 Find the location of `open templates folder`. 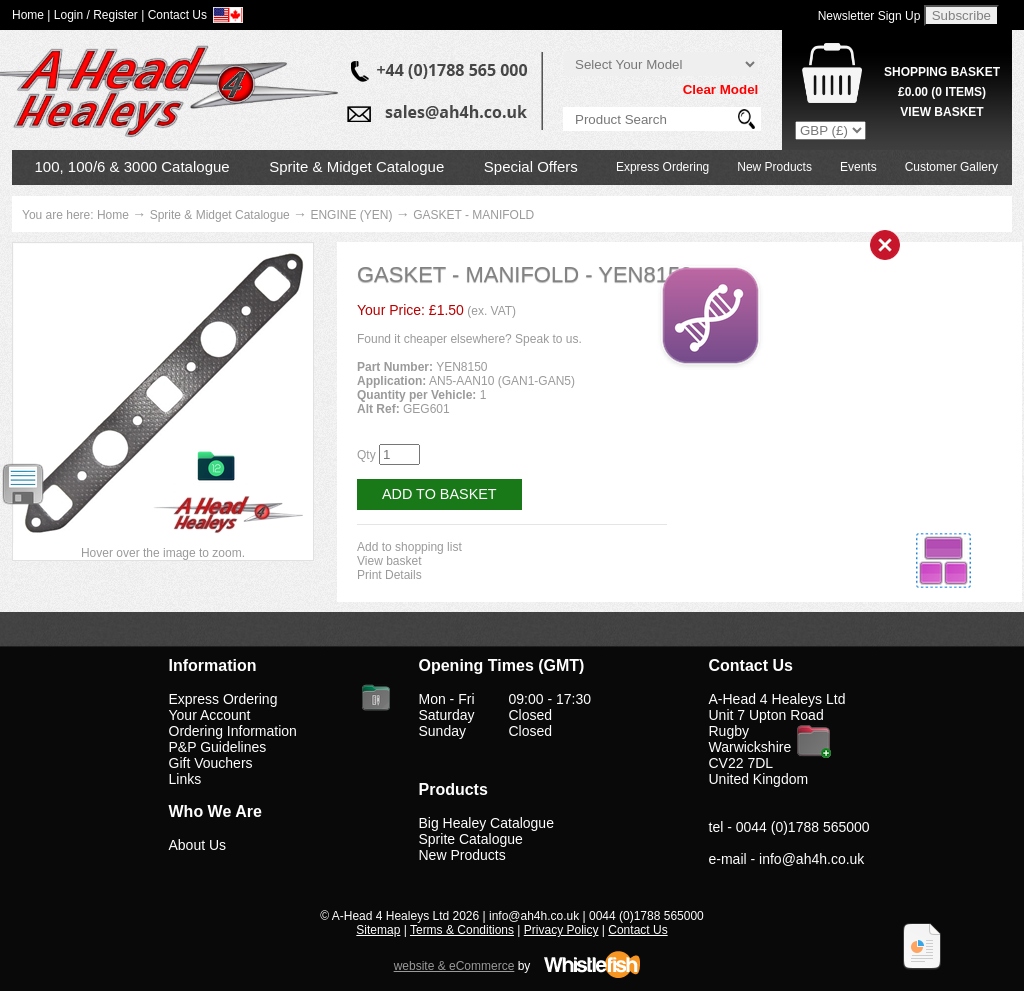

open templates folder is located at coordinates (376, 697).